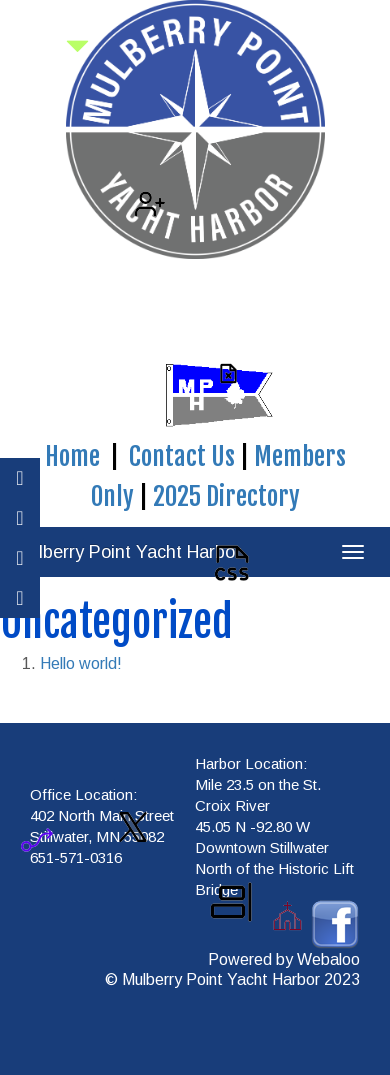 The height and width of the screenshot is (1075, 390). Describe the element at coordinates (133, 827) in the screenshot. I see `open the X (formerly Twitter) app` at that location.